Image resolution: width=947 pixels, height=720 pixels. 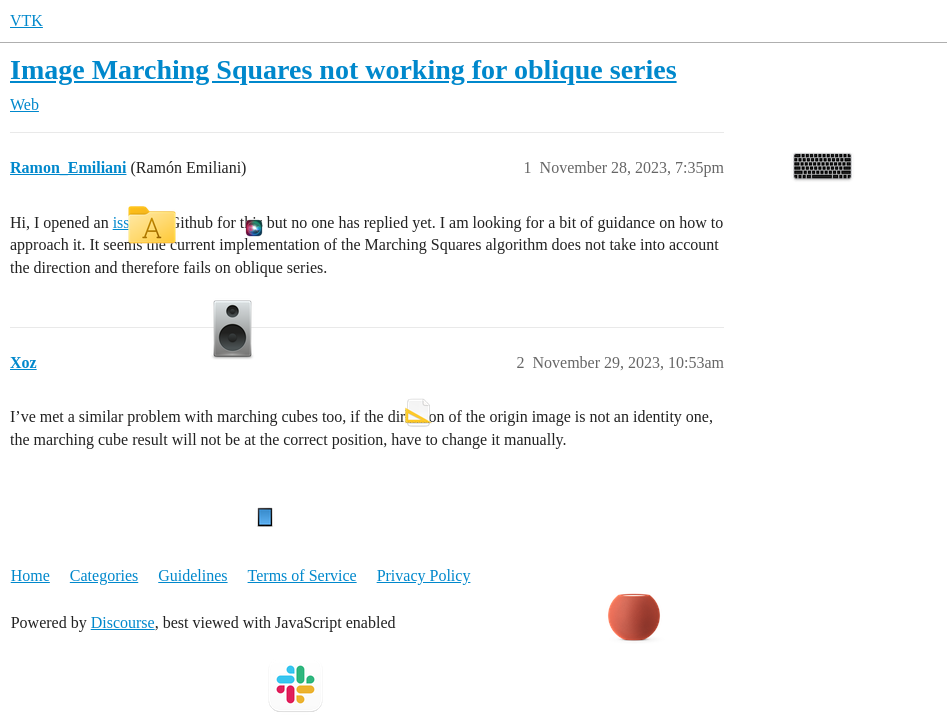 What do you see at coordinates (295, 684) in the screenshot?
I see `open Slack` at bounding box center [295, 684].